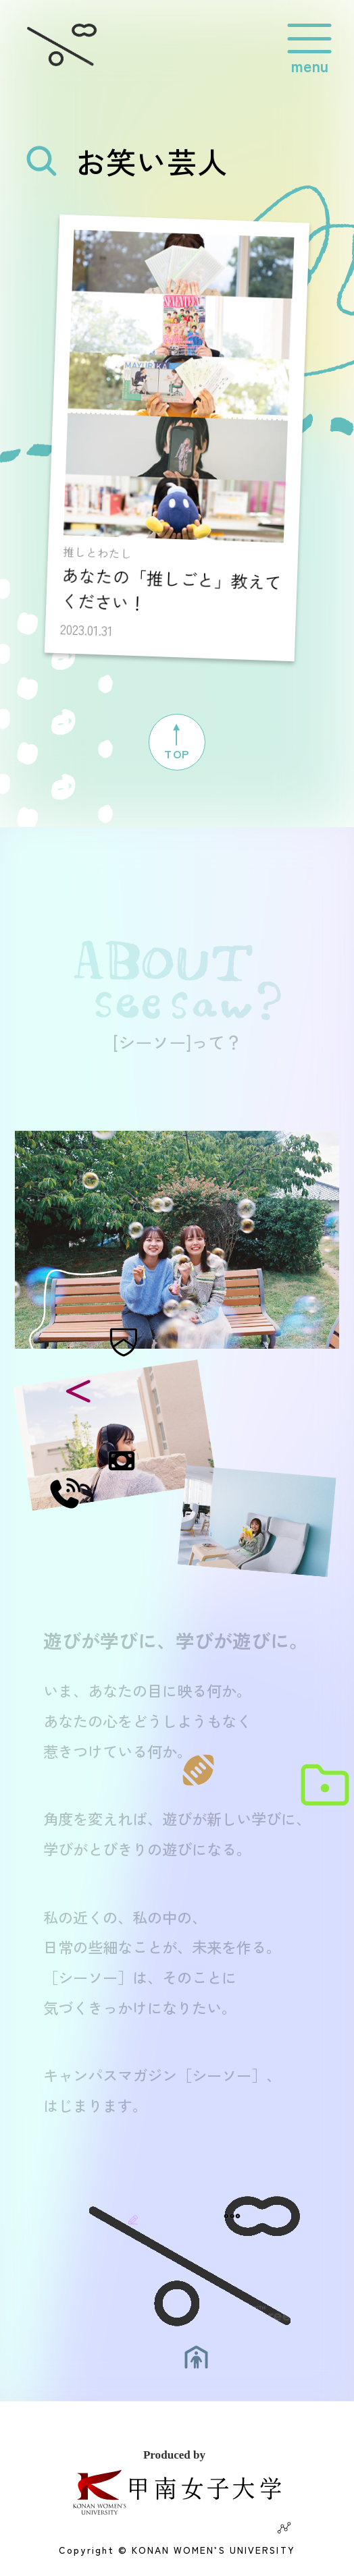 The height and width of the screenshot is (2576, 354). Describe the element at coordinates (122, 1461) in the screenshot. I see `view payment or billing information` at that location.